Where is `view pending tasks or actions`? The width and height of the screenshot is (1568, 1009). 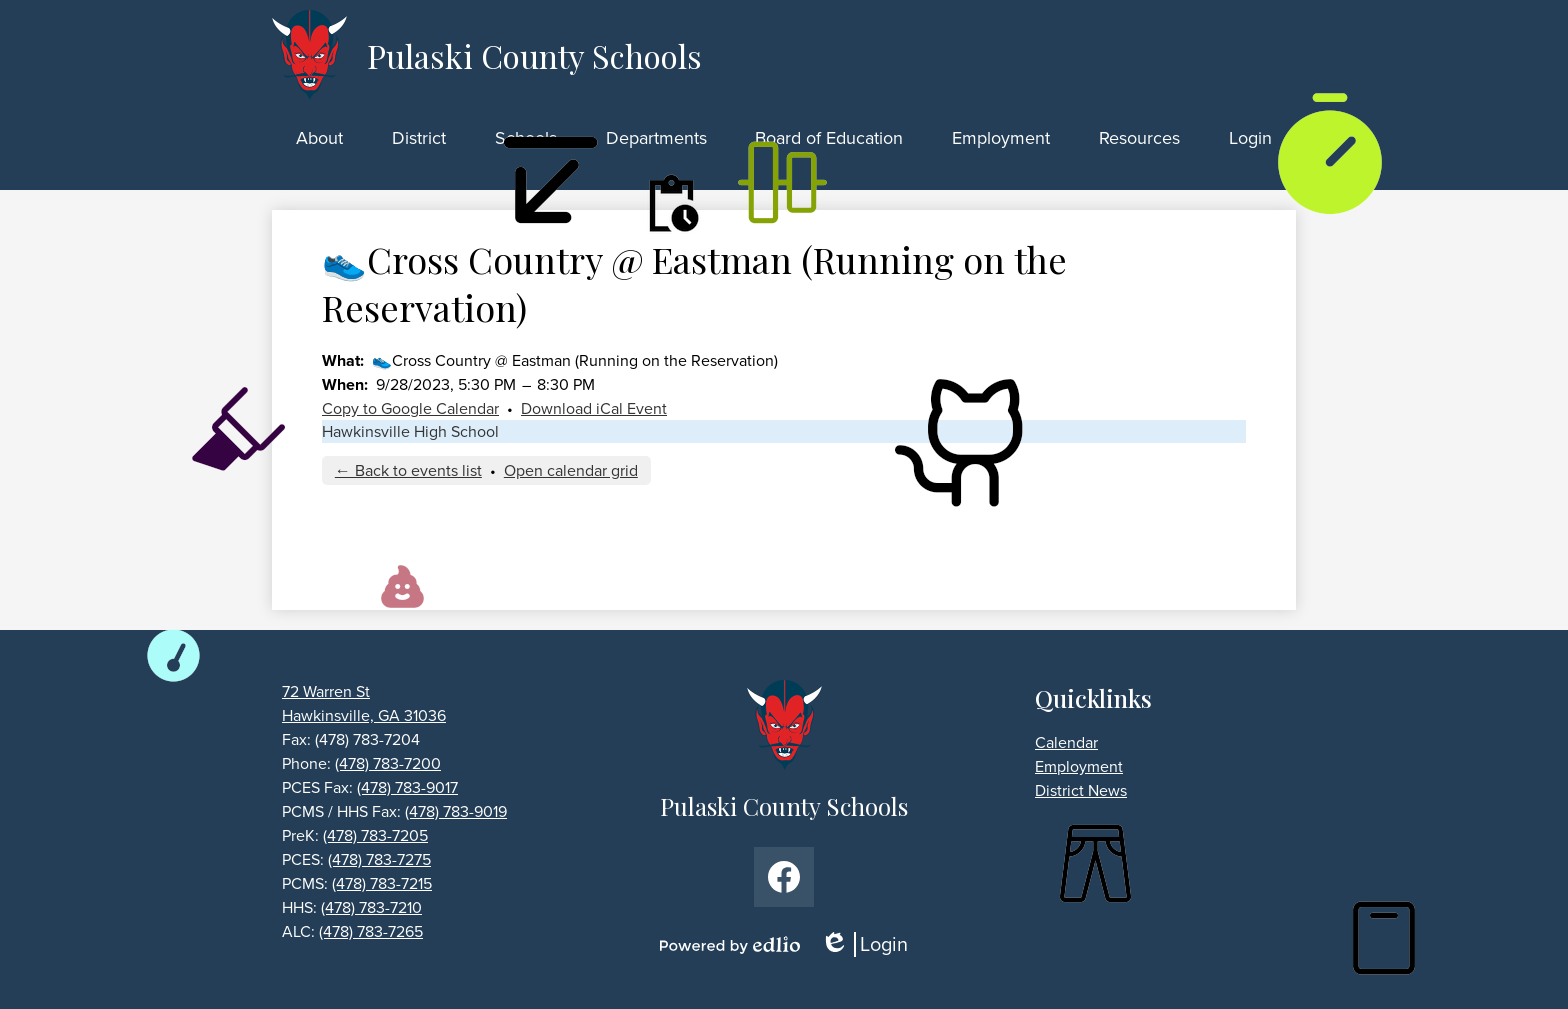 view pending tasks or actions is located at coordinates (671, 204).